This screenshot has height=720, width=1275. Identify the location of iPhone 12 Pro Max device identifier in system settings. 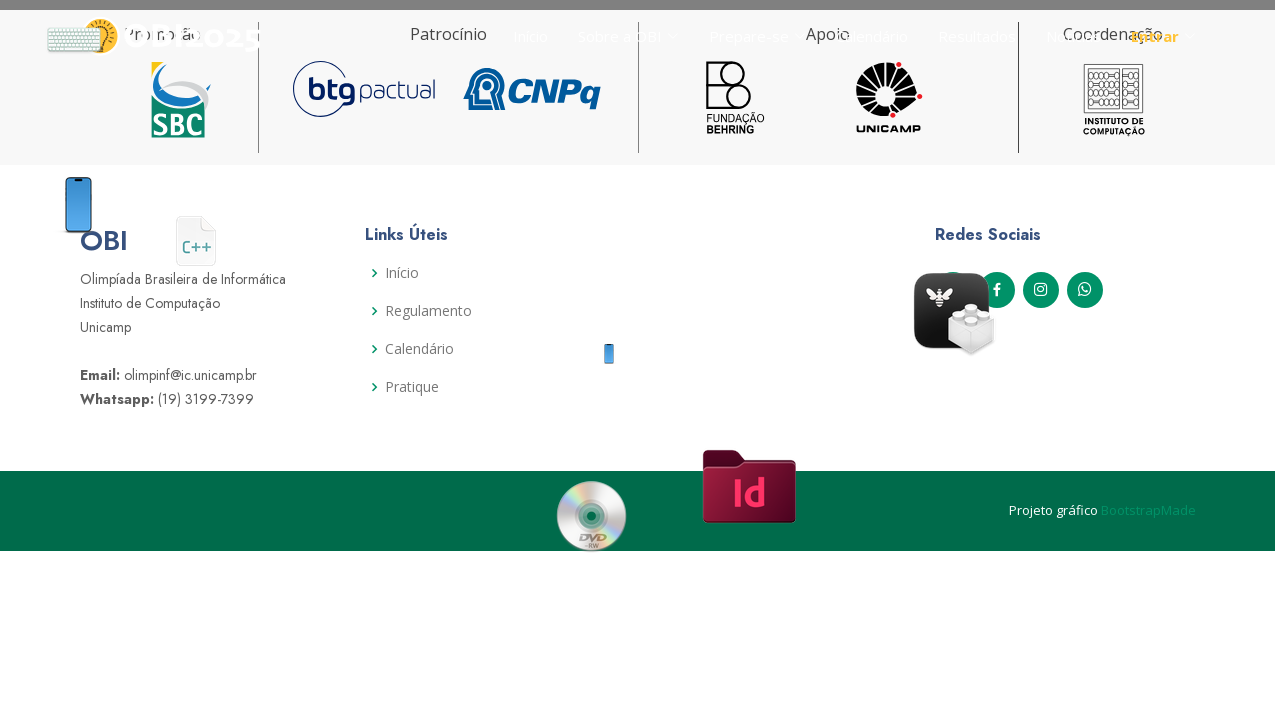
(609, 354).